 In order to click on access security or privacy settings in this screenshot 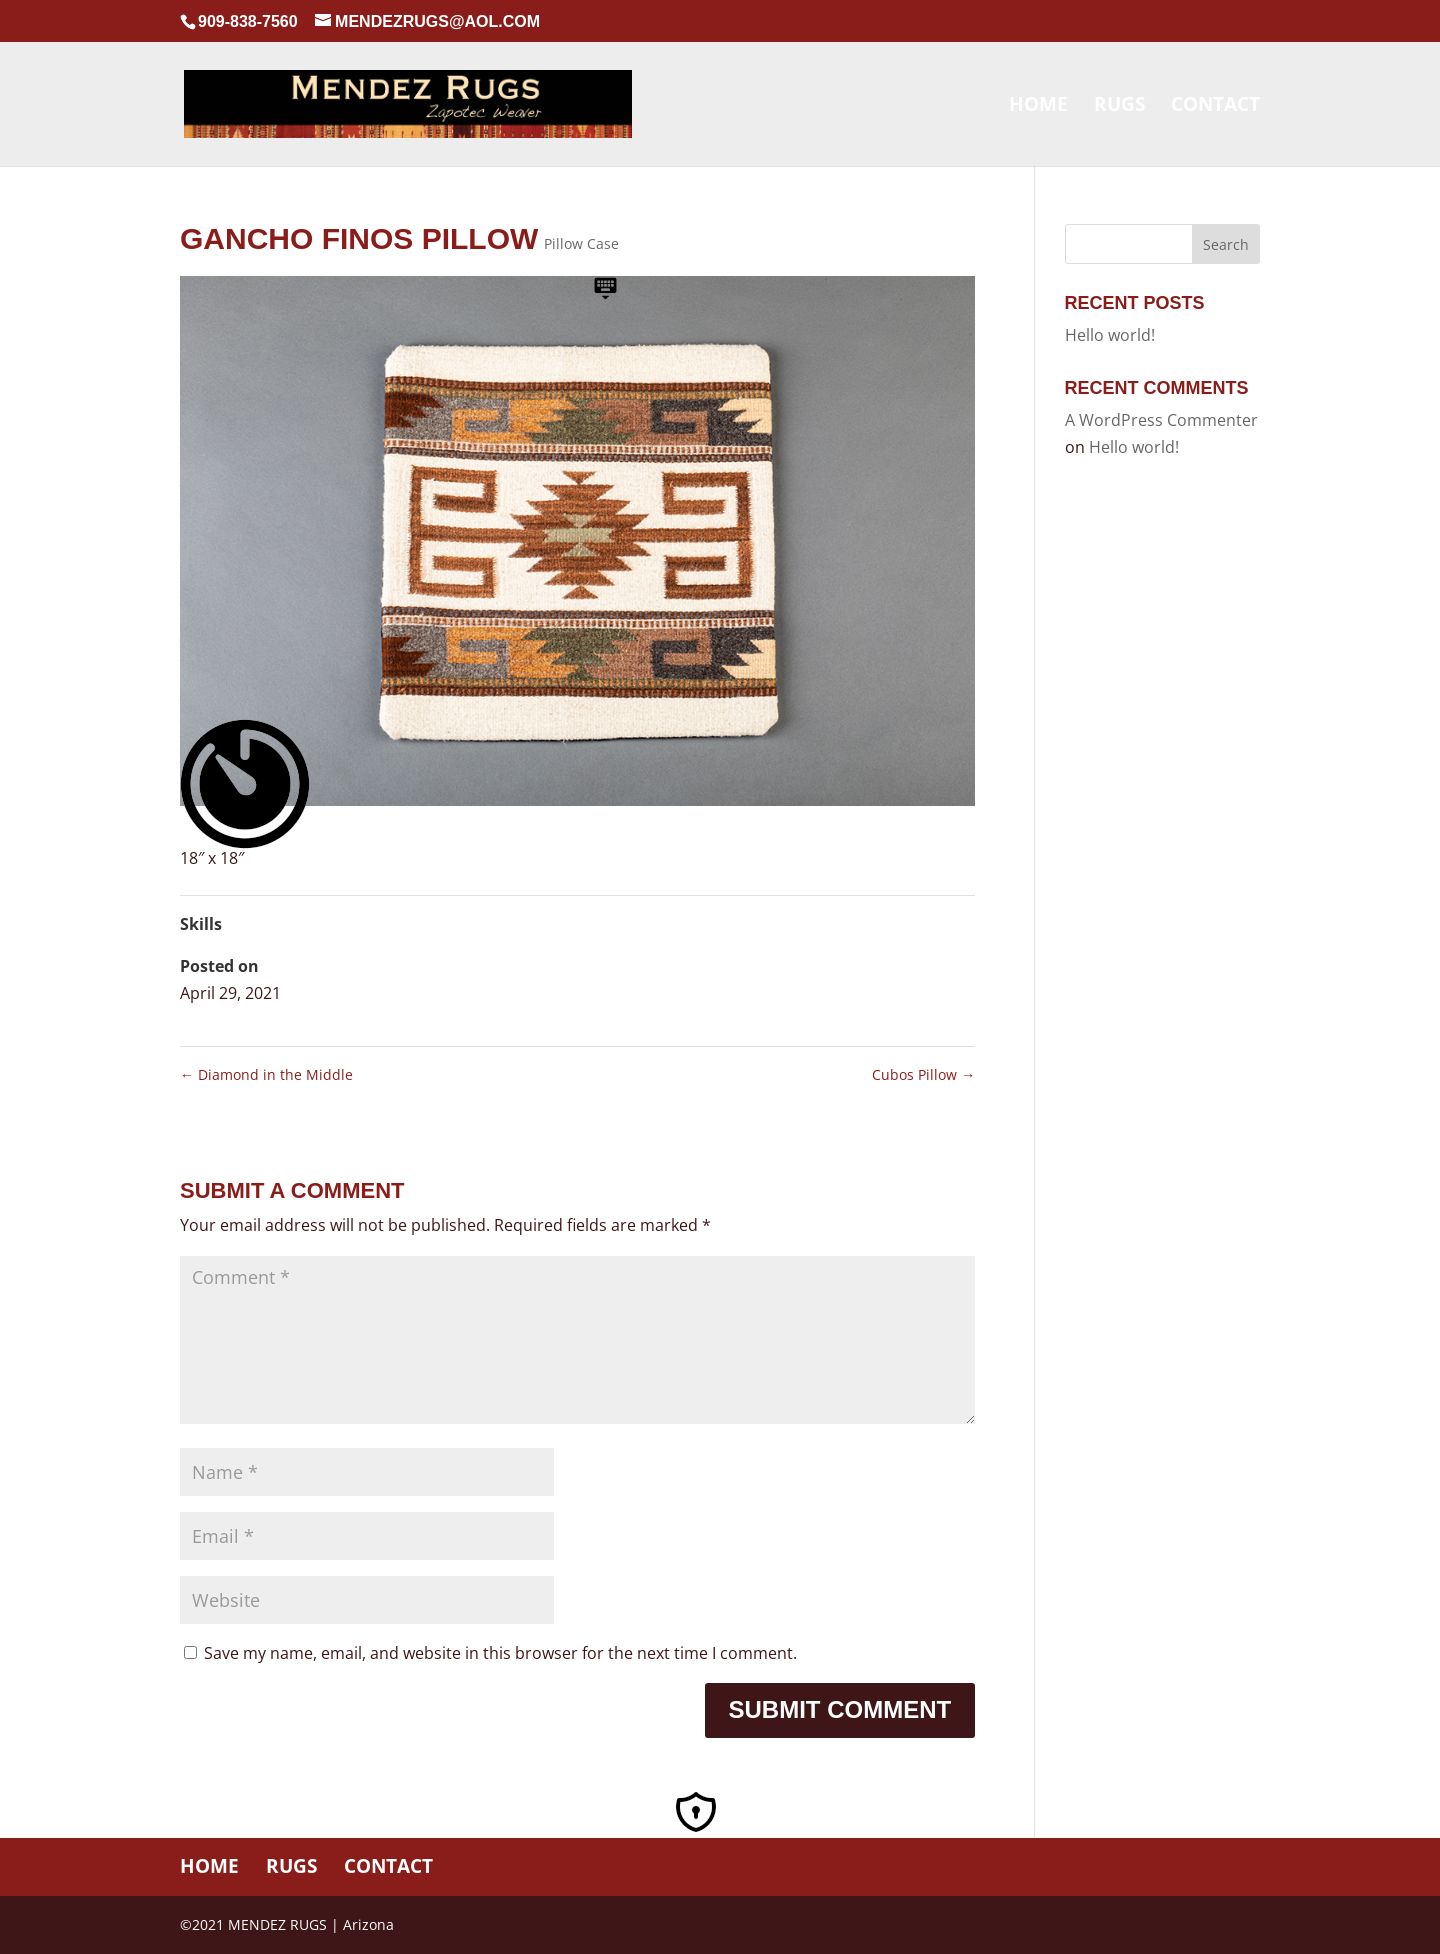, I will do `click(696, 1812)`.